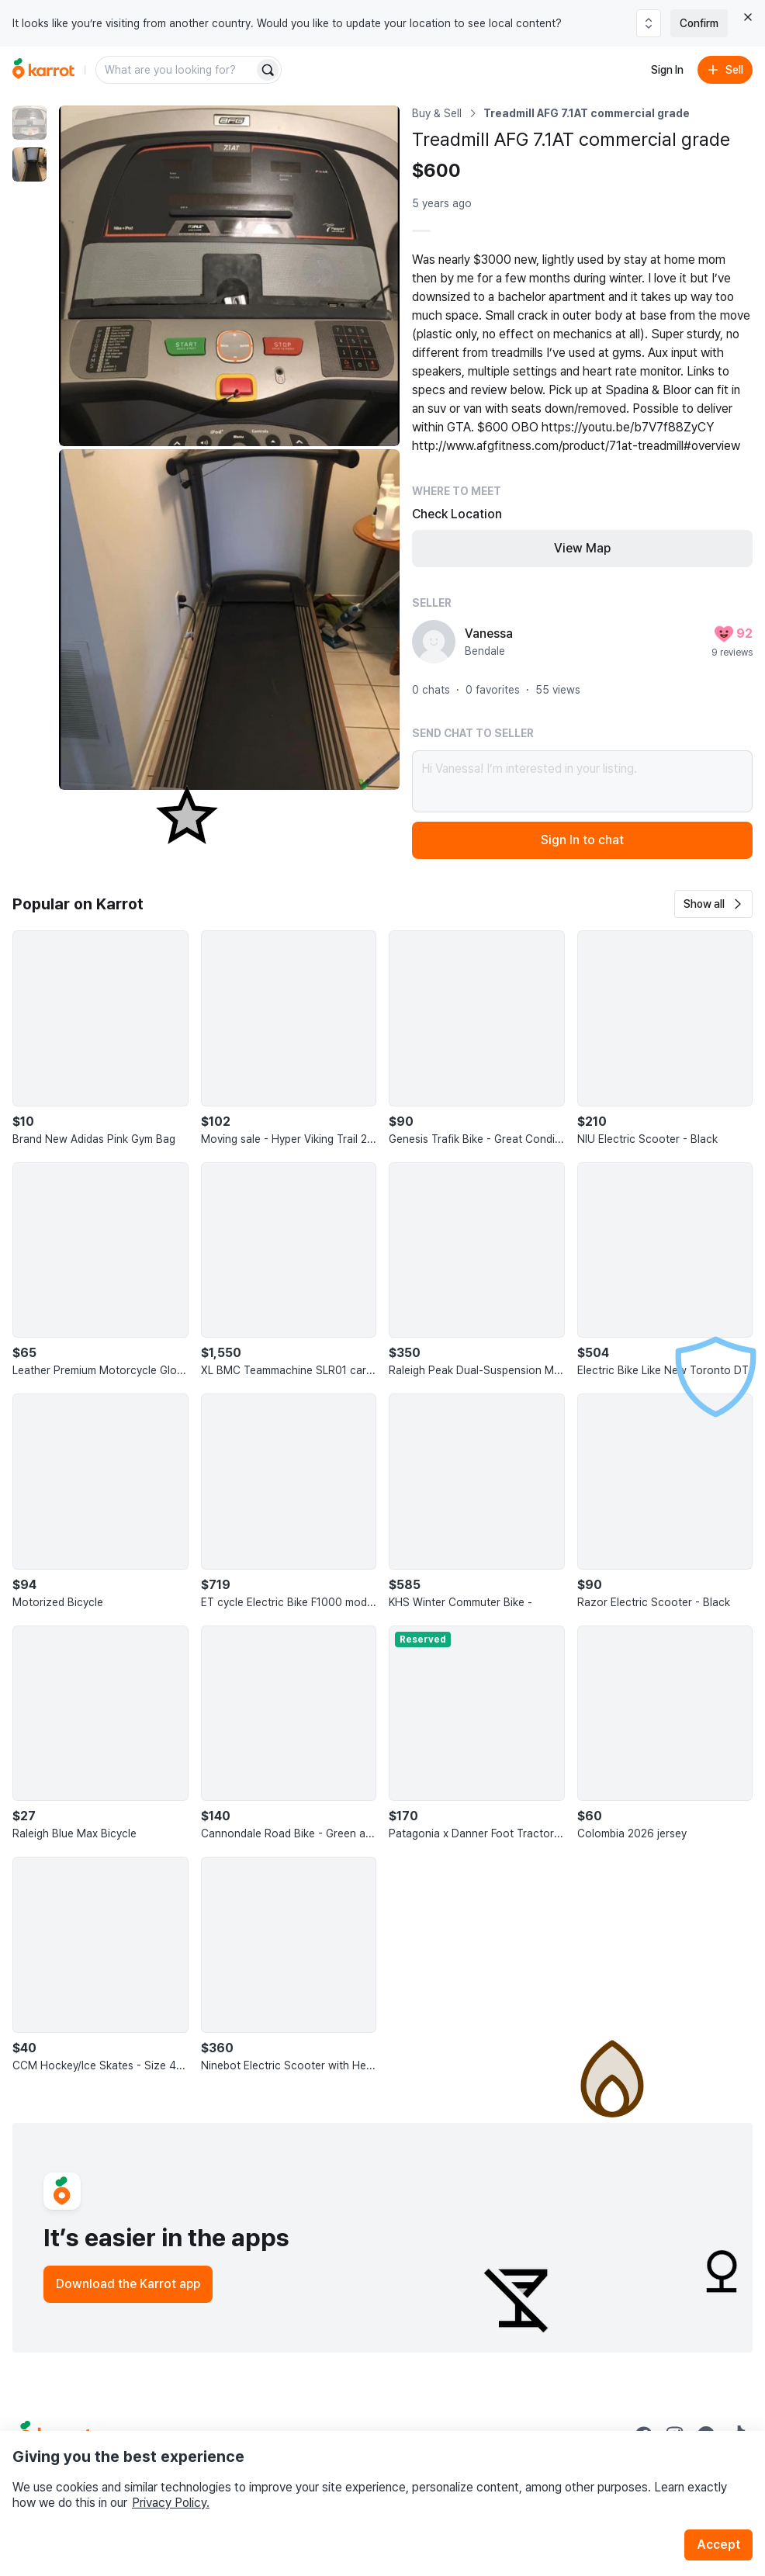 This screenshot has width=765, height=2576. I want to click on indicates trending or popular content, so click(612, 2080).